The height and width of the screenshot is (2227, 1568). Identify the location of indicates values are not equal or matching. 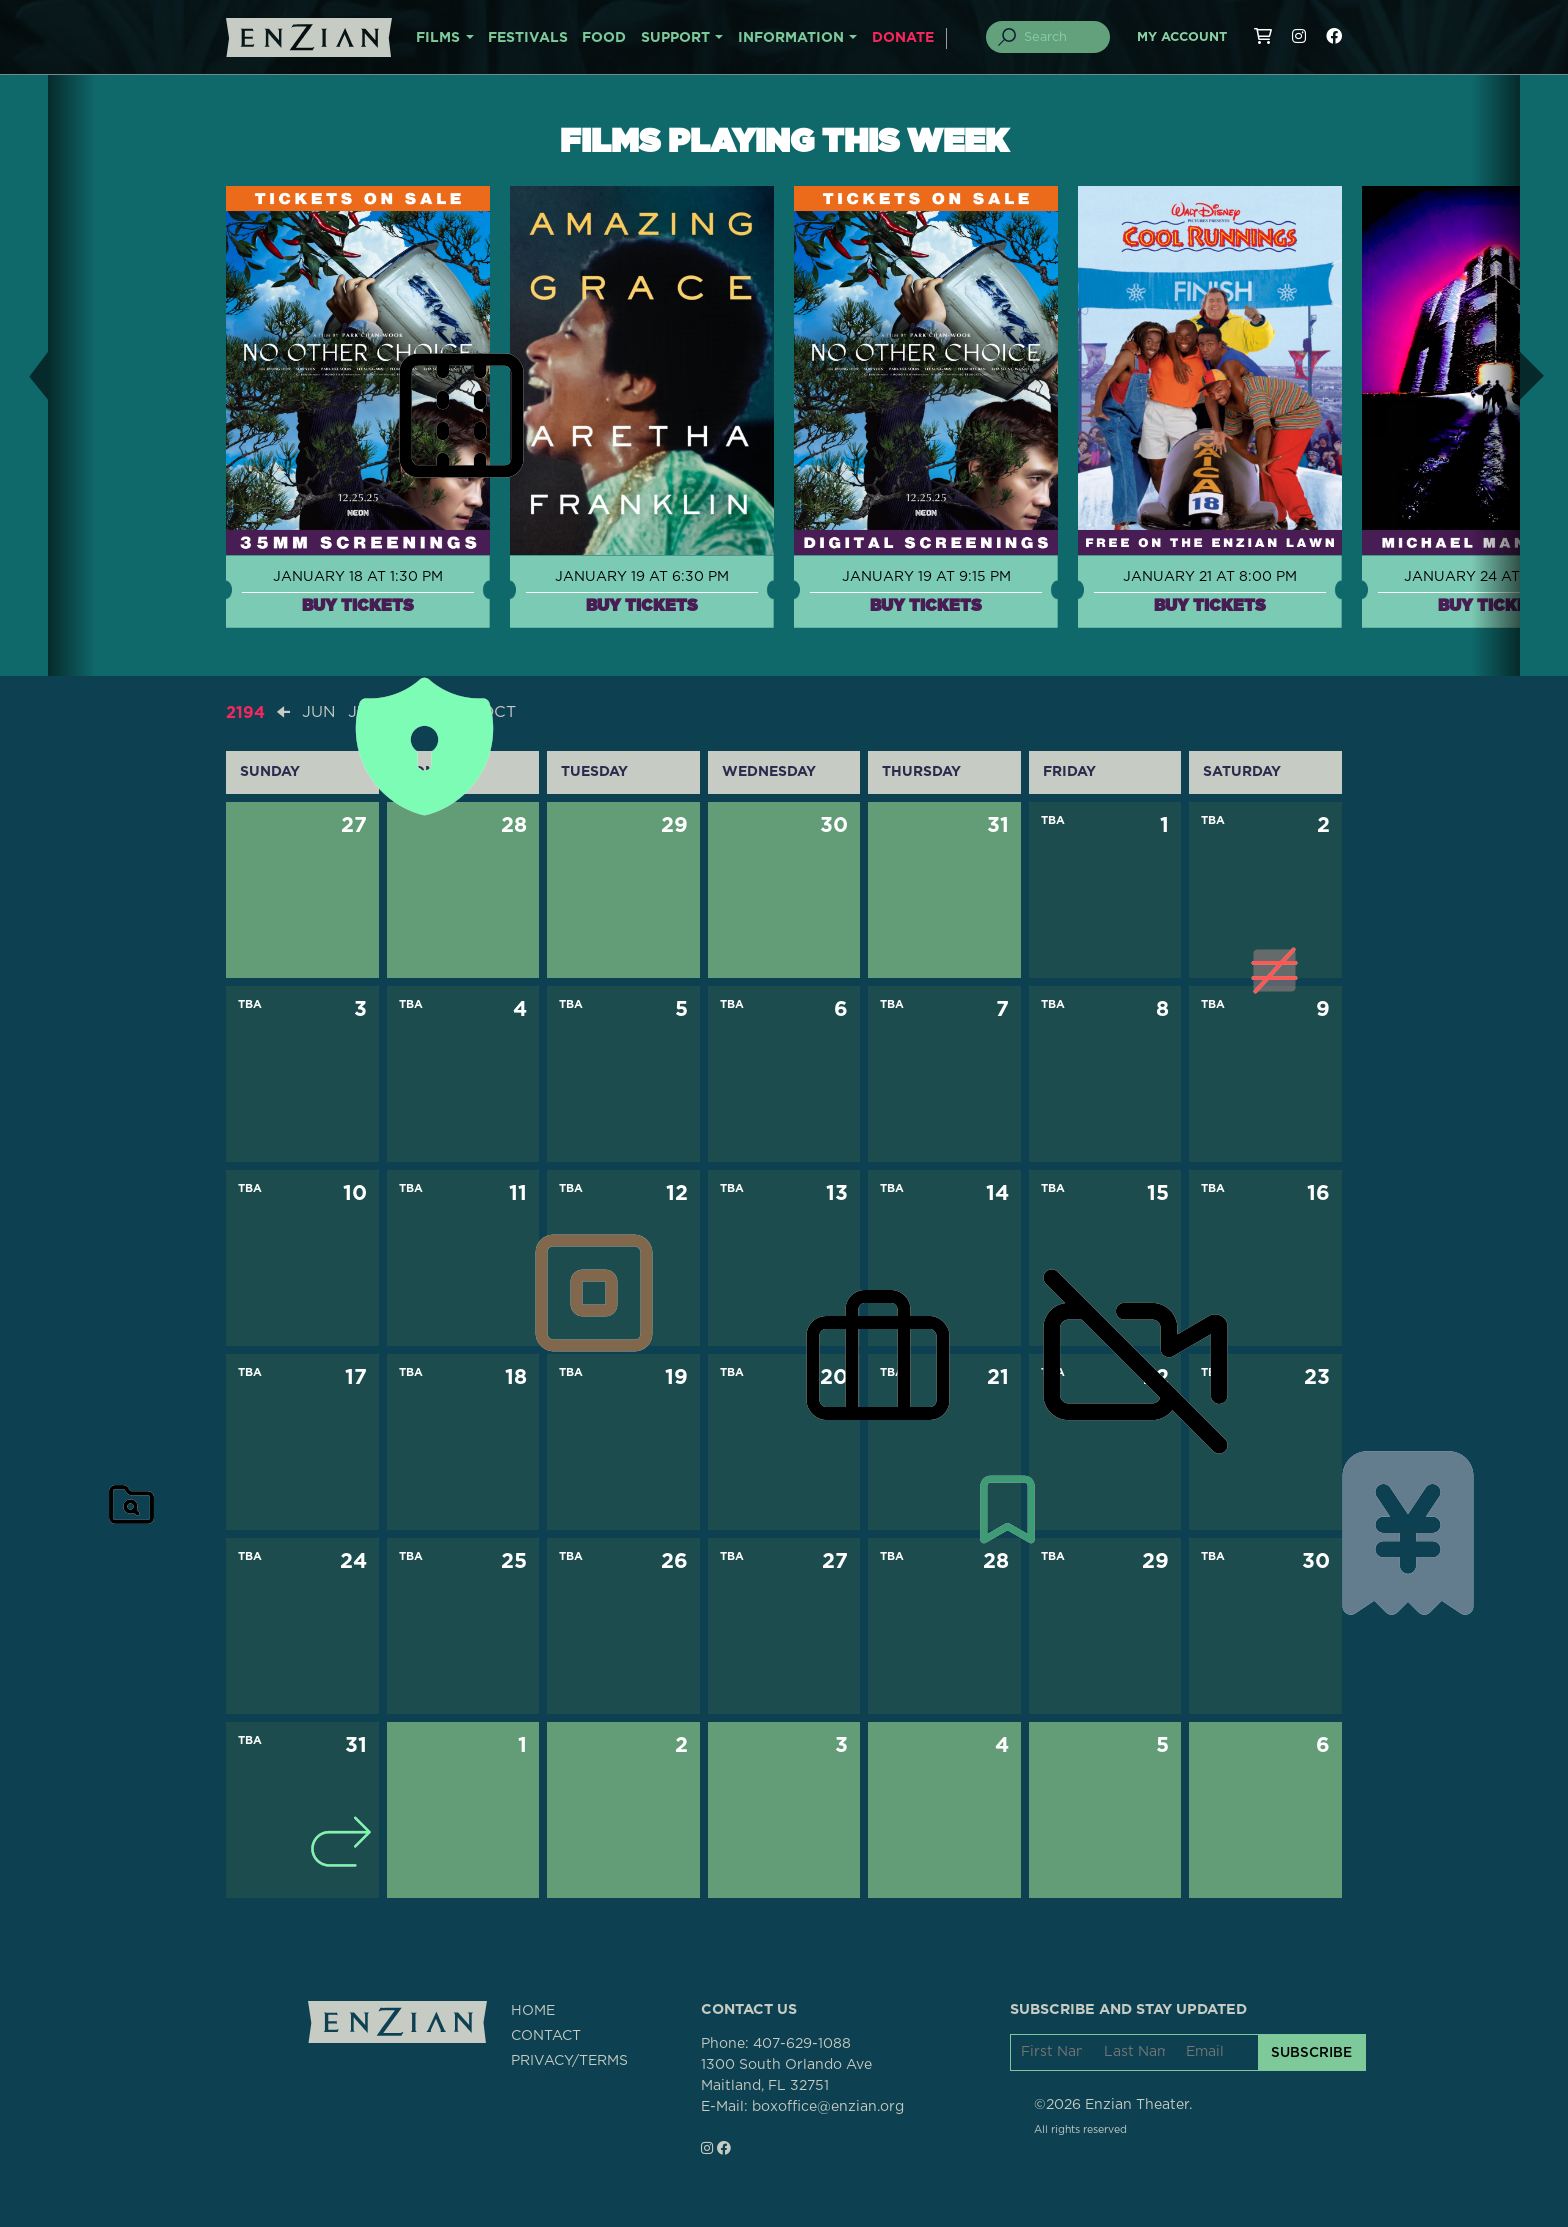
(1274, 970).